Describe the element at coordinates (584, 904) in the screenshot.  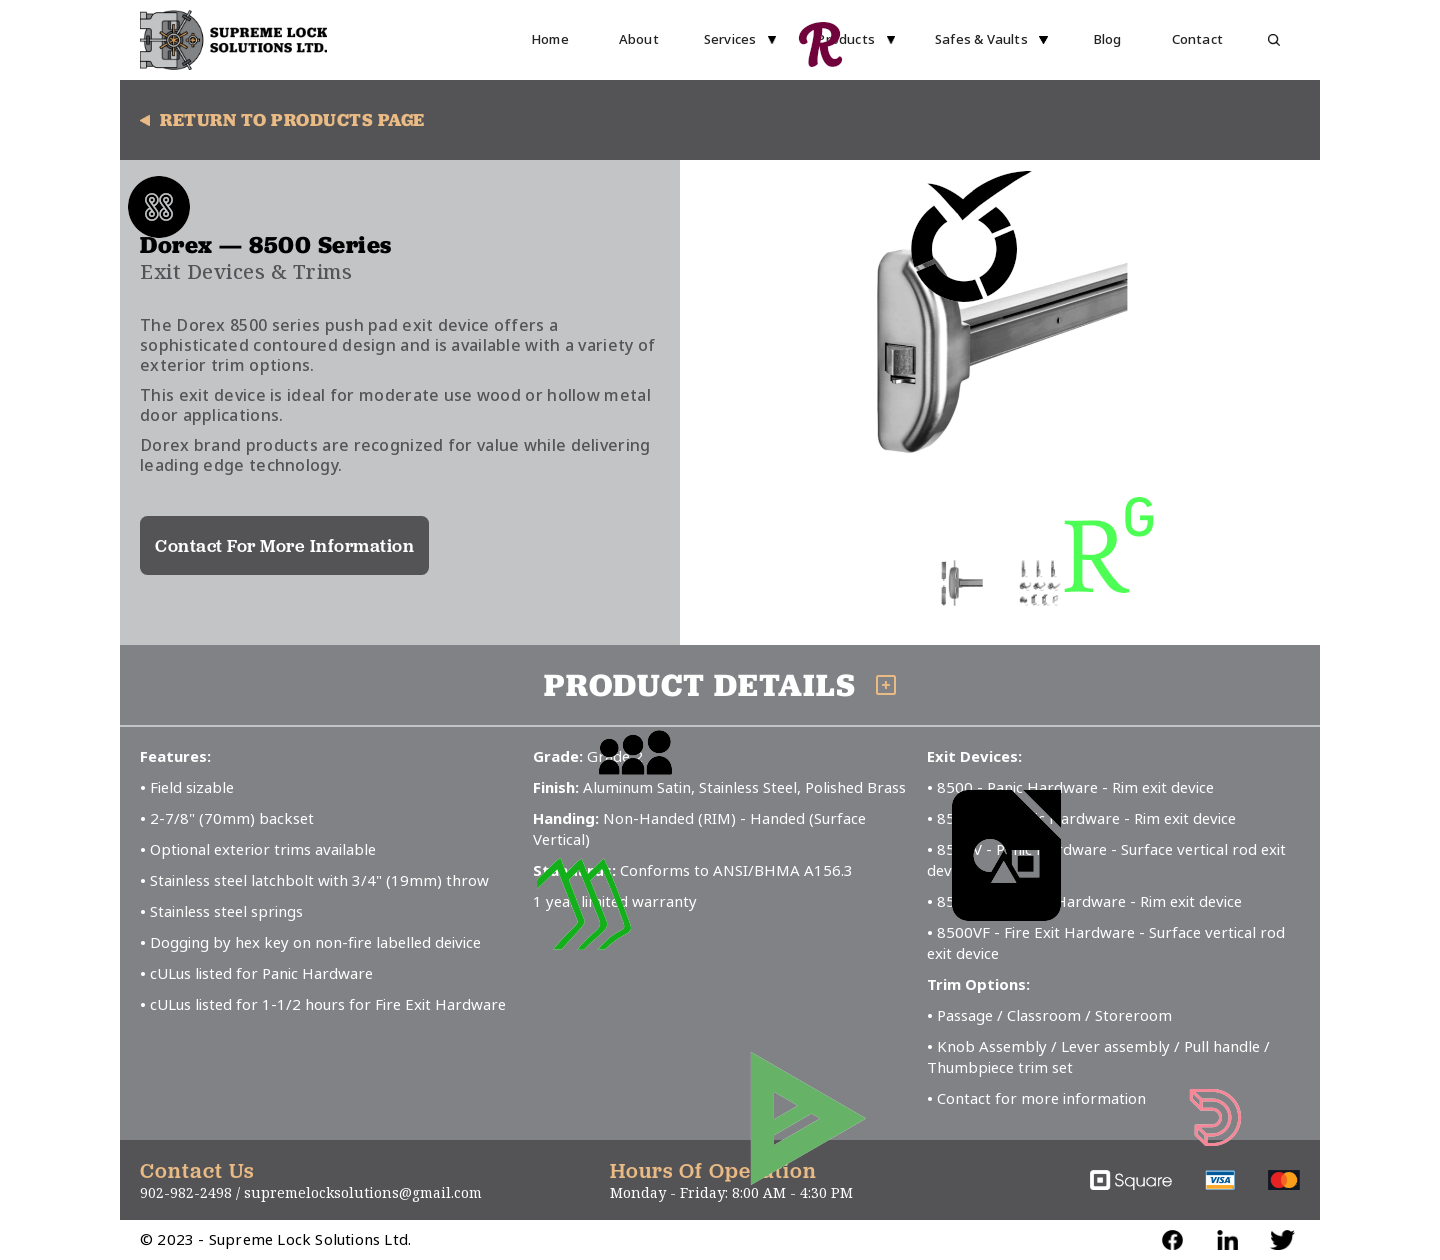
I see `open wikibooks website or app` at that location.